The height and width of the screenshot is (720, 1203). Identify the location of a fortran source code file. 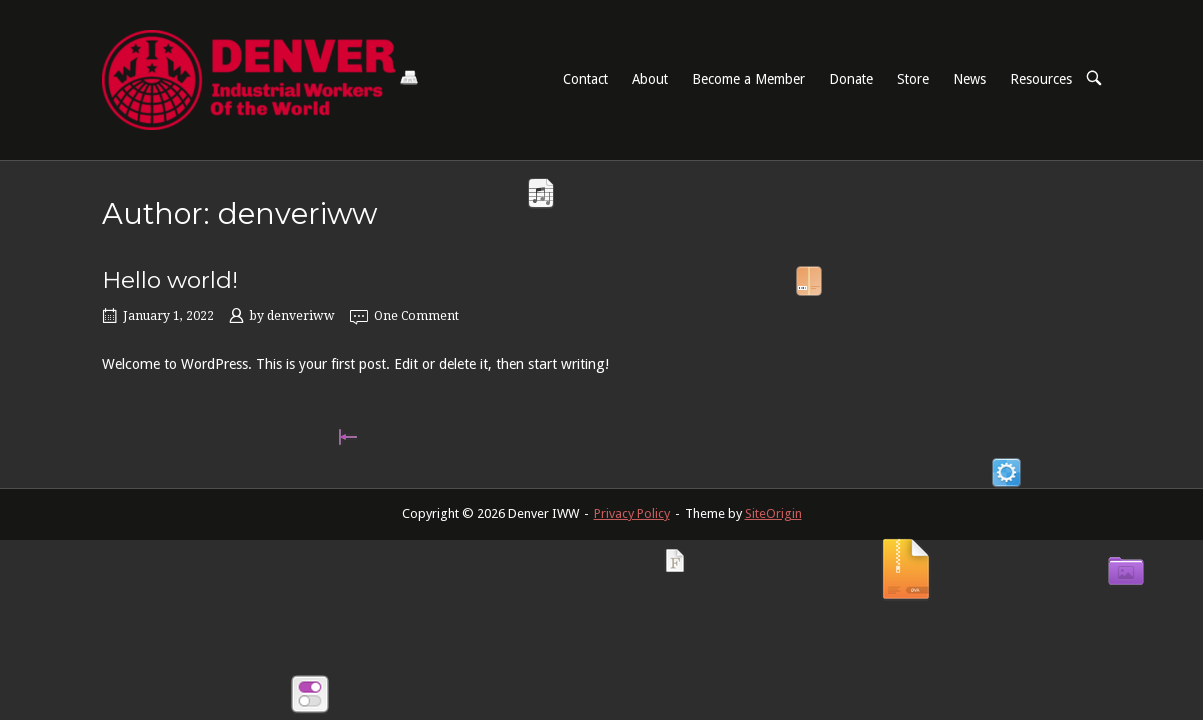
(675, 561).